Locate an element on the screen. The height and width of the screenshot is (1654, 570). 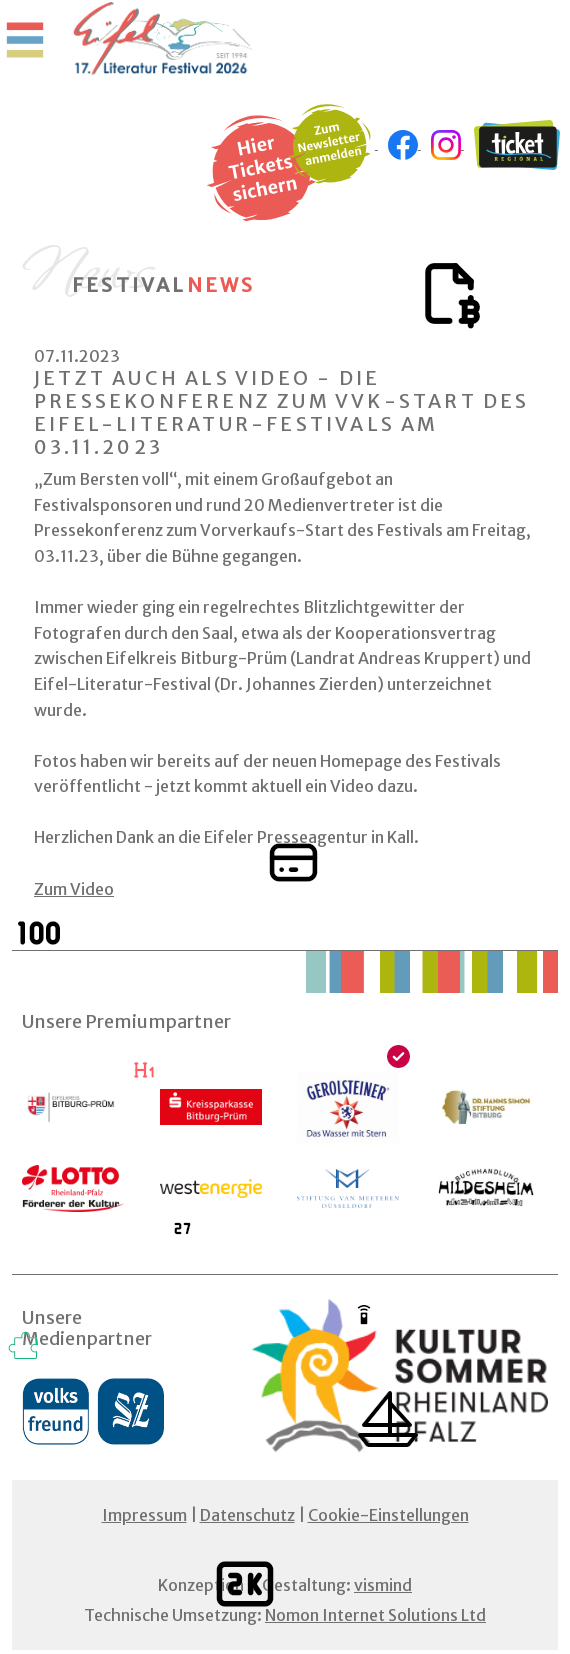
indicates successful completion or confirmation is located at coordinates (398, 1056).